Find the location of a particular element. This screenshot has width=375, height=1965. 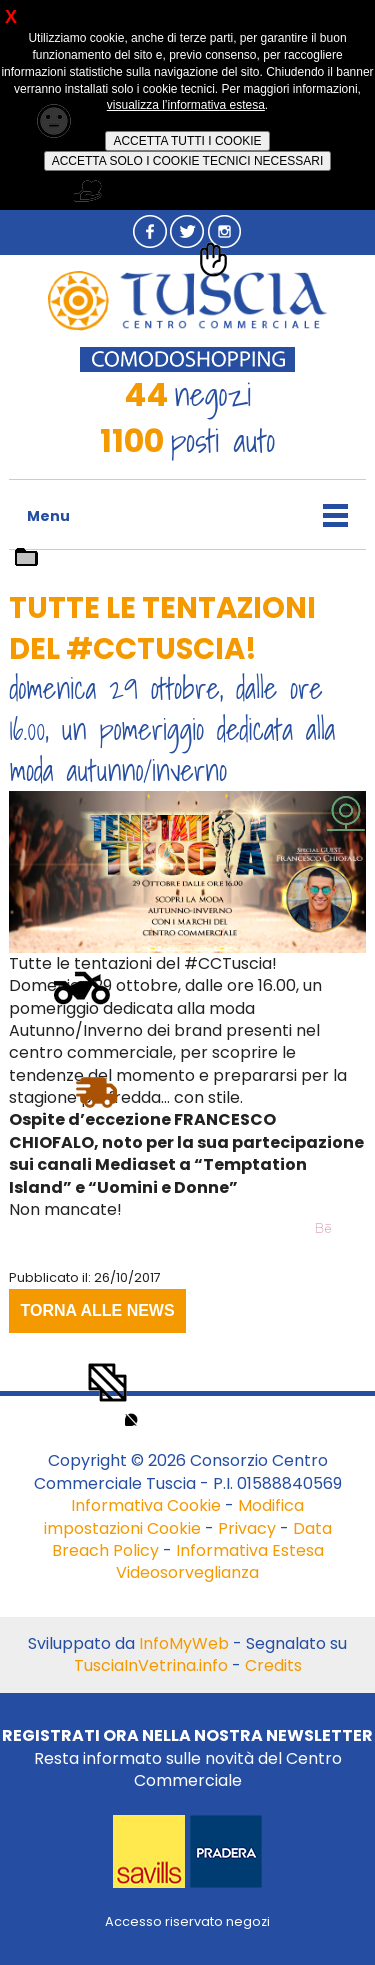

mute or disable chat notifications is located at coordinates (131, 1420).